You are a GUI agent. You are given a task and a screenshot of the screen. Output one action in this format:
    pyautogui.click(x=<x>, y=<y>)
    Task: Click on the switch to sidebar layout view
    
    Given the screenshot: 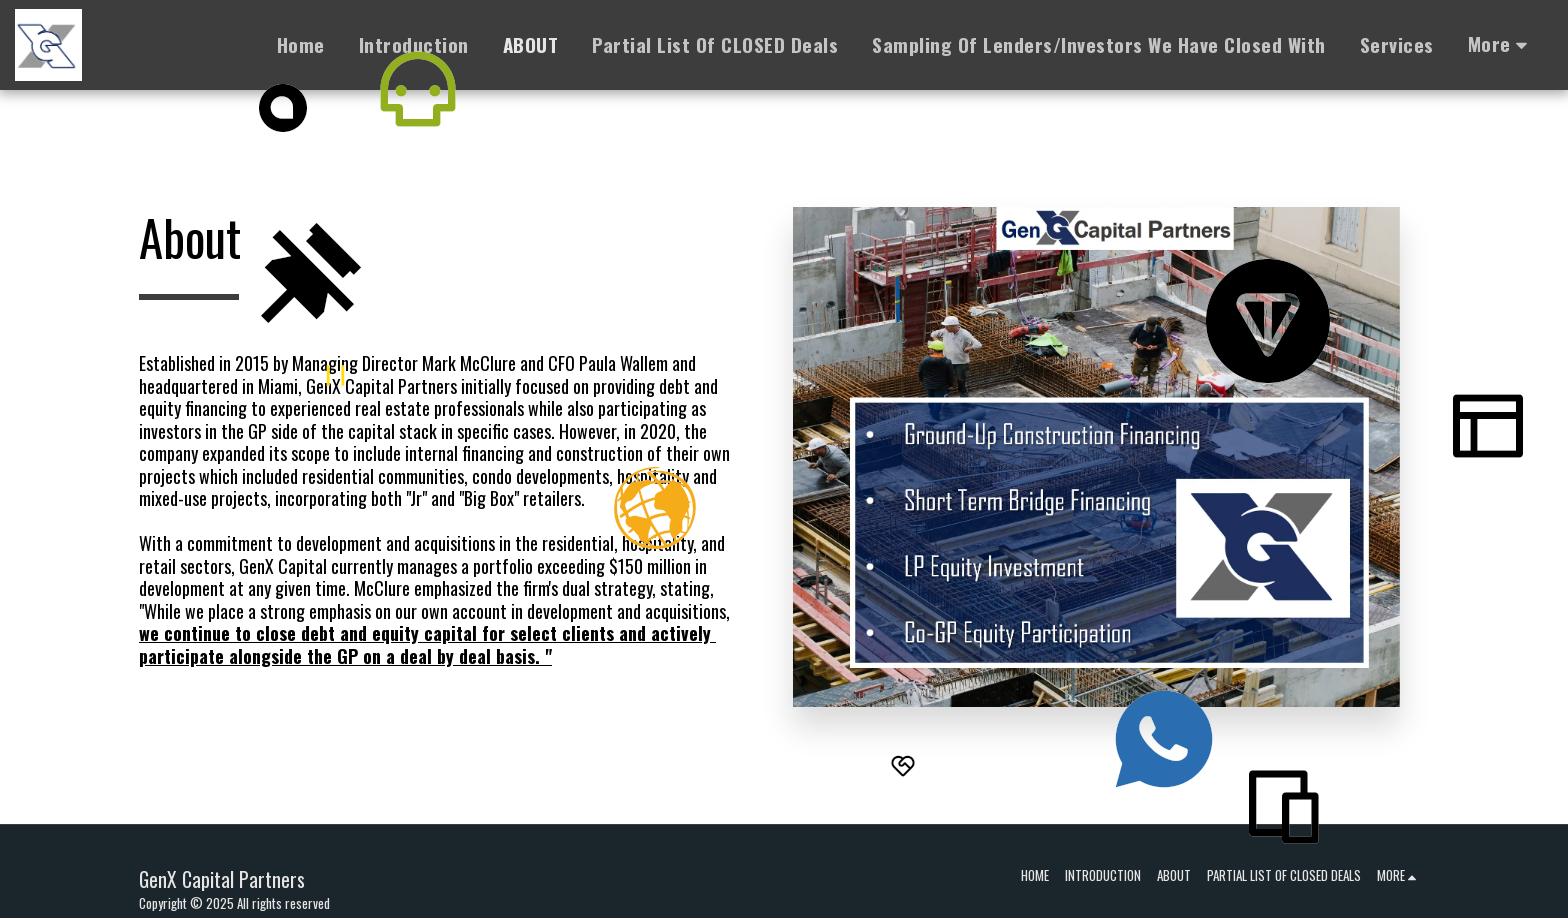 What is the action you would take?
    pyautogui.click(x=1488, y=426)
    